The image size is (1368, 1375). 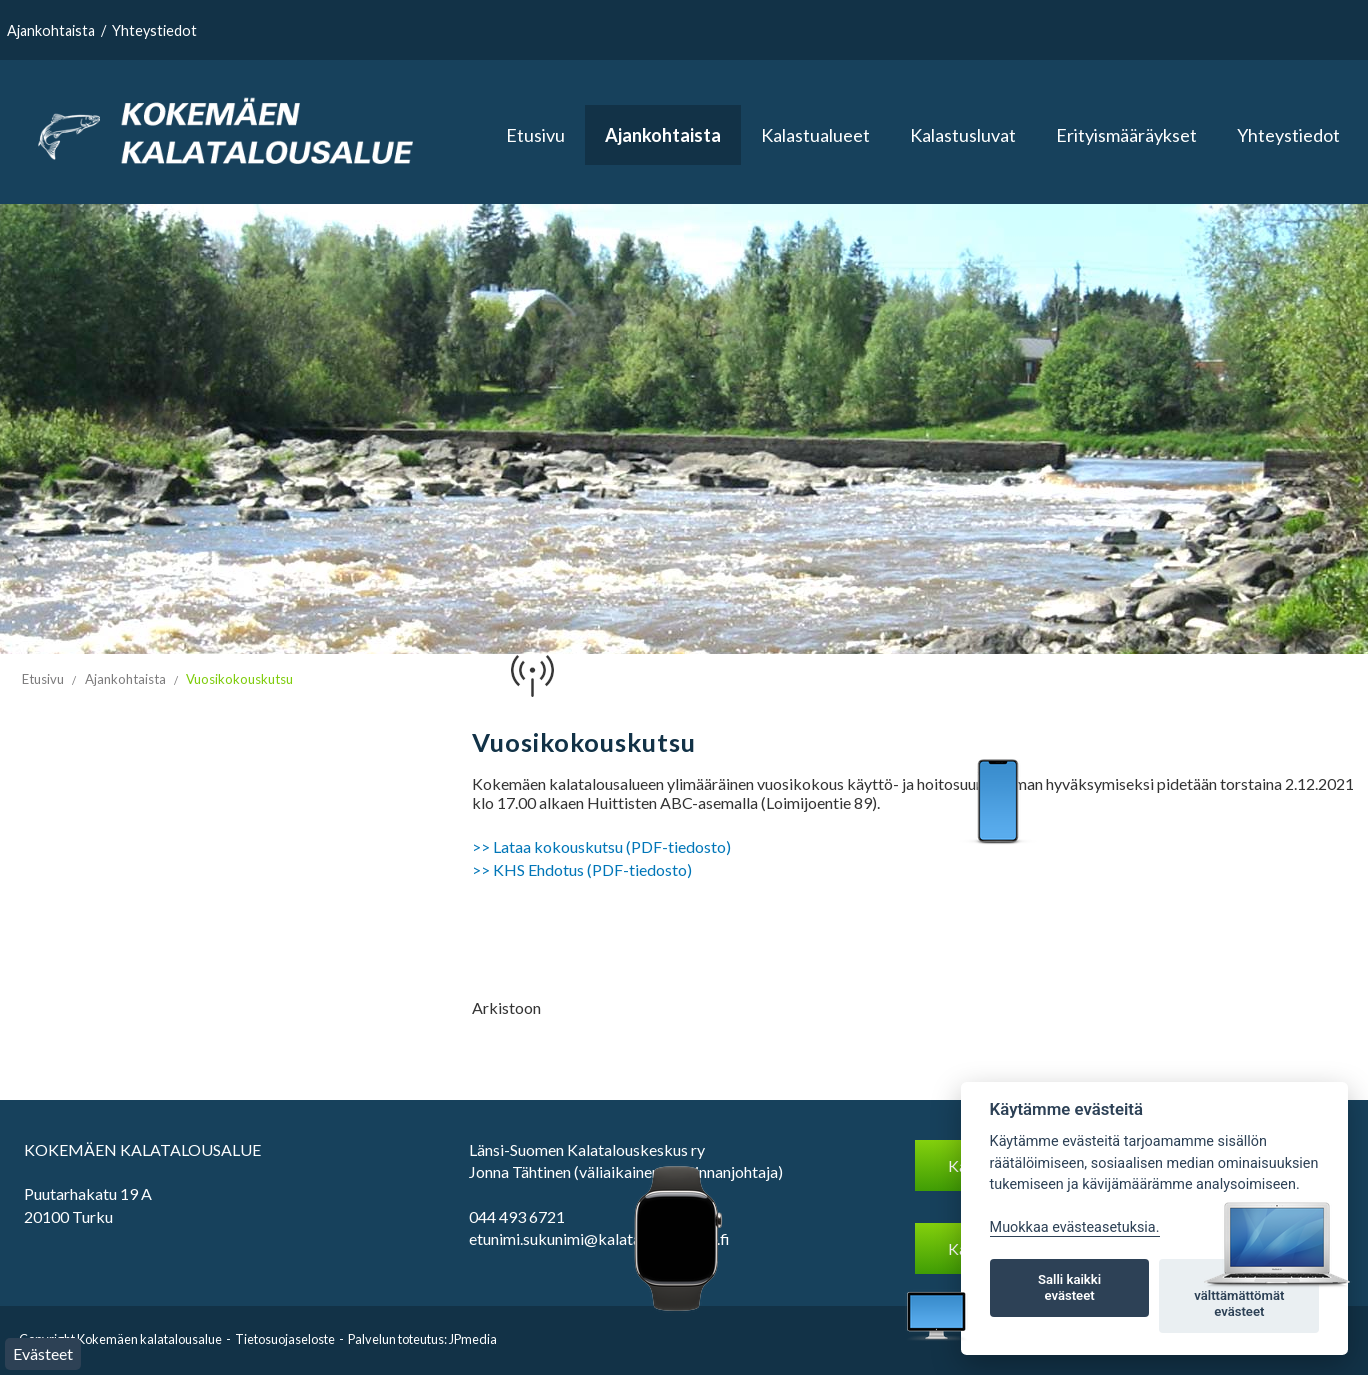 What do you see at coordinates (1277, 1236) in the screenshot?
I see `indicates this device is a macbook air` at bounding box center [1277, 1236].